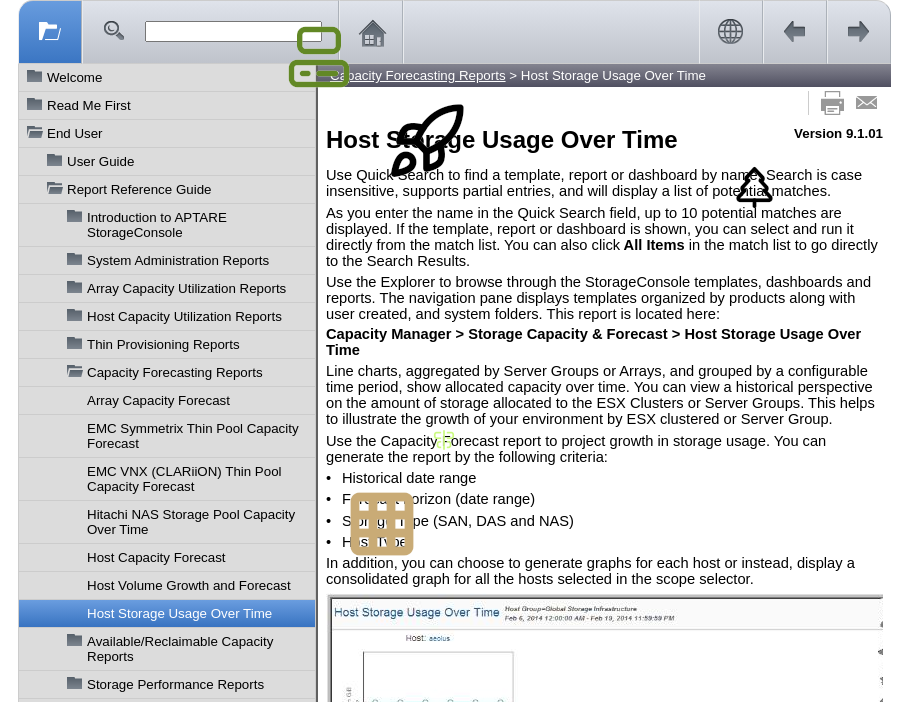 The height and width of the screenshot is (720, 909). What do you see at coordinates (444, 440) in the screenshot?
I see `align objects to vertical center` at bounding box center [444, 440].